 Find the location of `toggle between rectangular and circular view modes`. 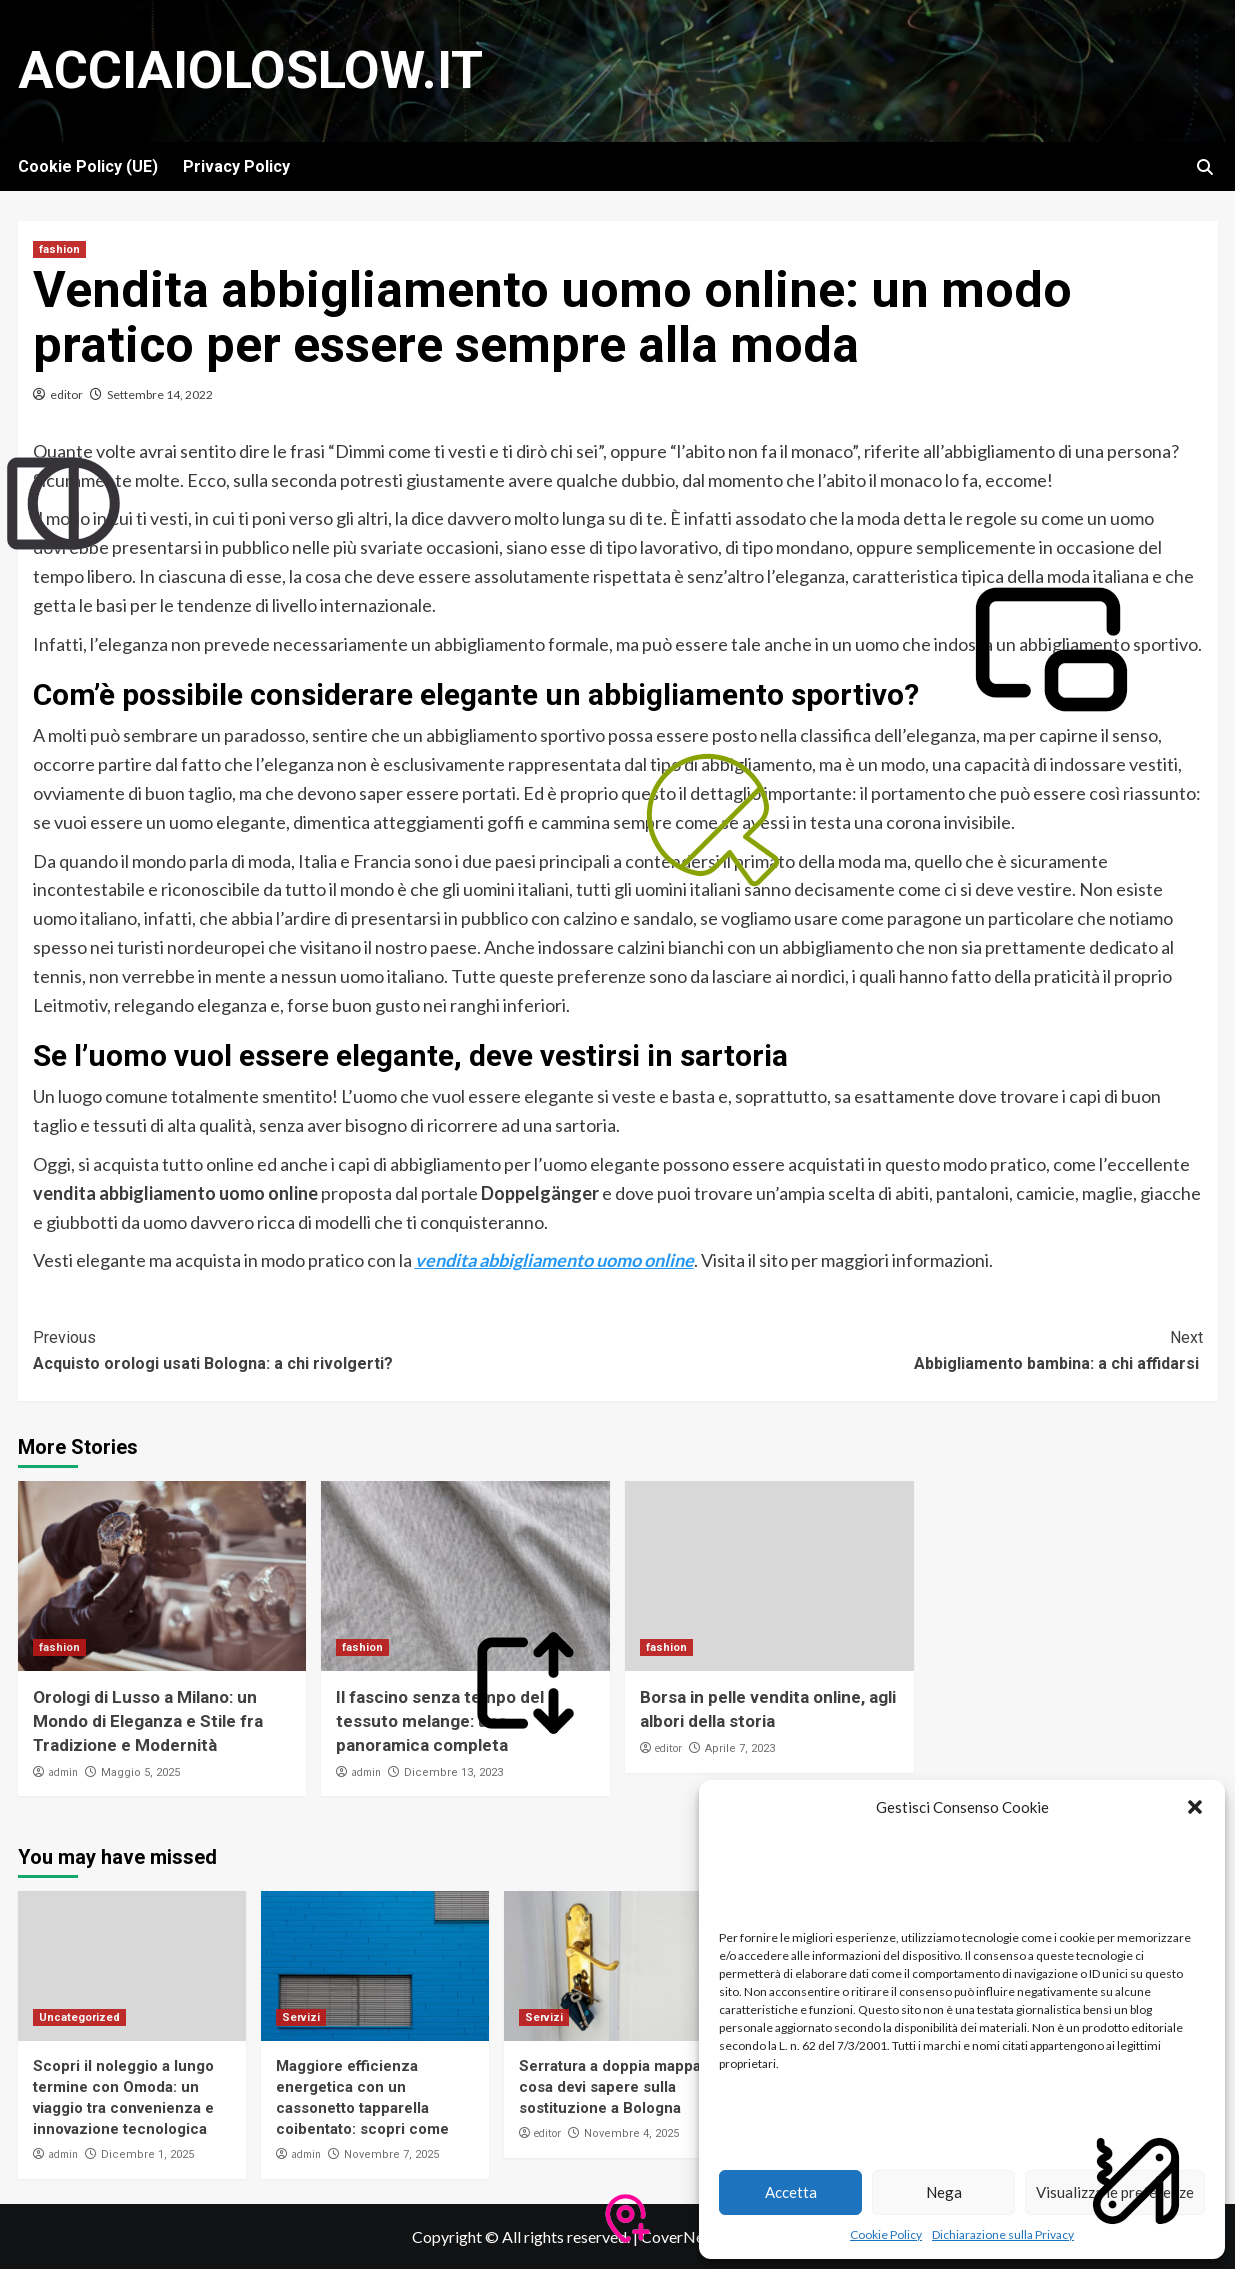

toggle between rectangular and circular view modes is located at coordinates (63, 503).